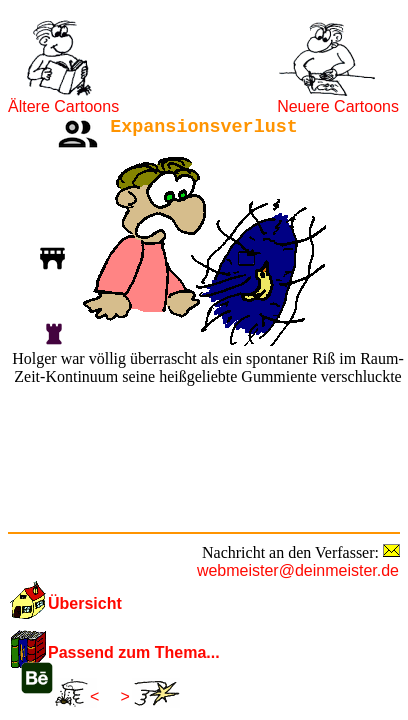 The width and height of the screenshot is (408, 720). I want to click on view contacts or people list, so click(78, 134).